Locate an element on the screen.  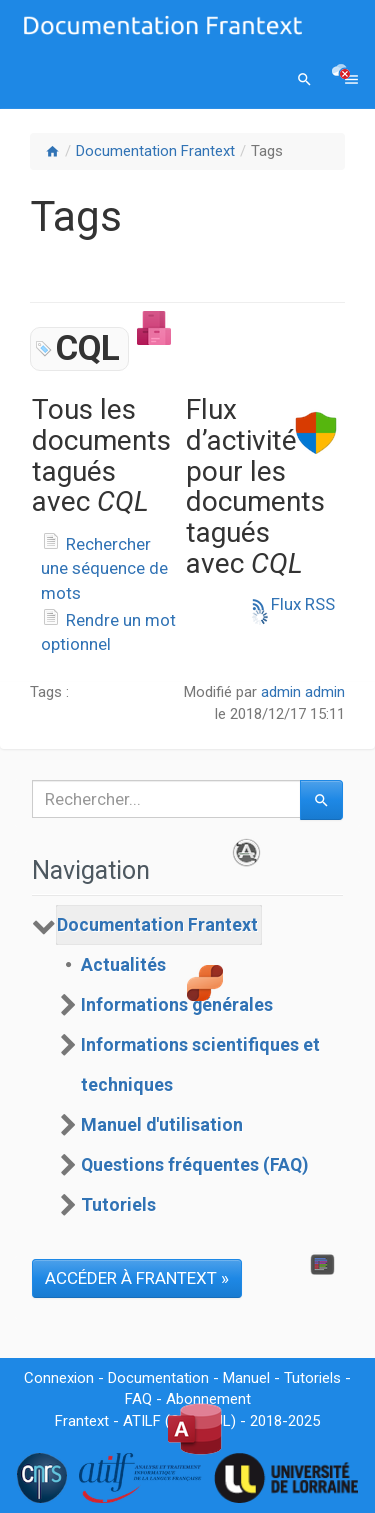
open the artifacts app is located at coordinates (154, 328).